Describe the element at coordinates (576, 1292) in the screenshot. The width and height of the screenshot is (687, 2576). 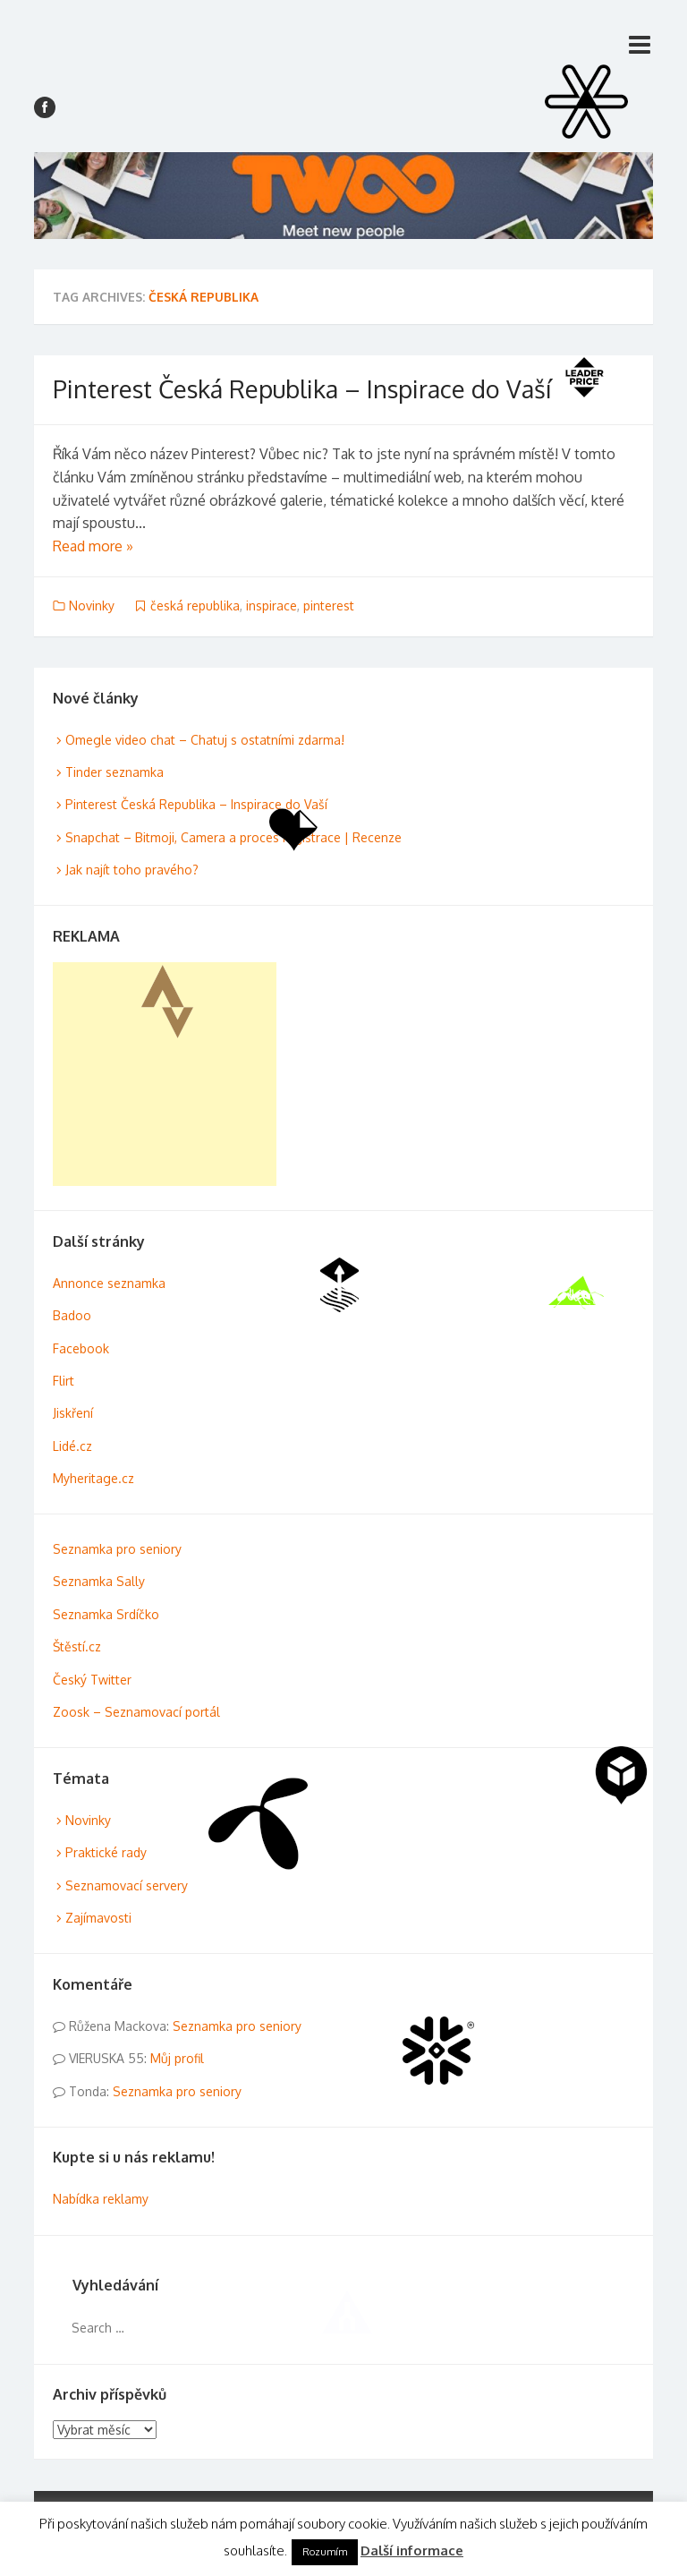
I see `apache ant build tool logo` at that location.